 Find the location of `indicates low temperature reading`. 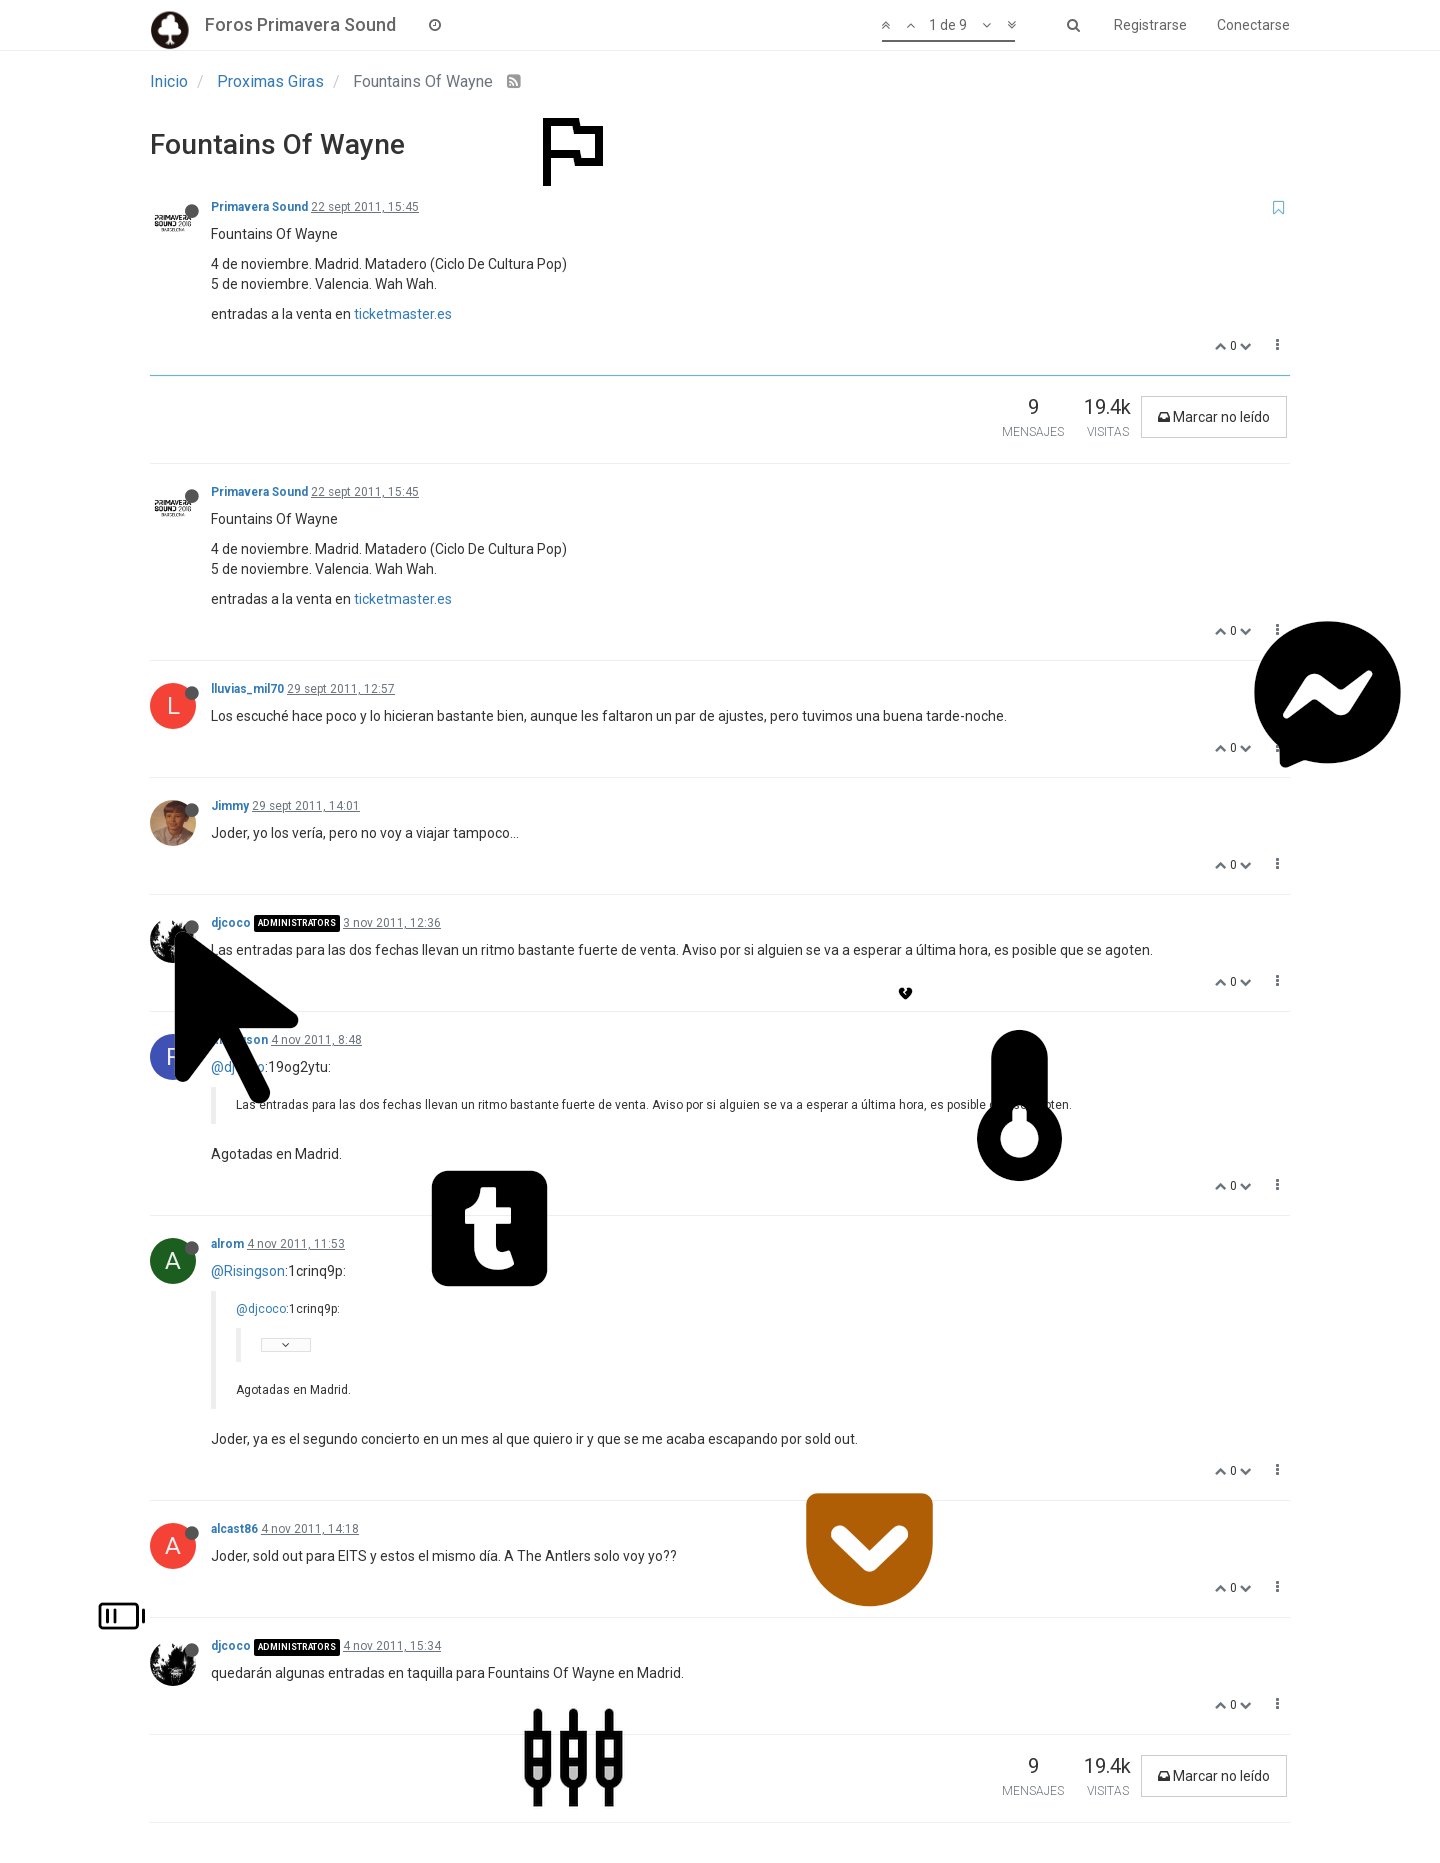

indicates low temperature reading is located at coordinates (1019, 1105).